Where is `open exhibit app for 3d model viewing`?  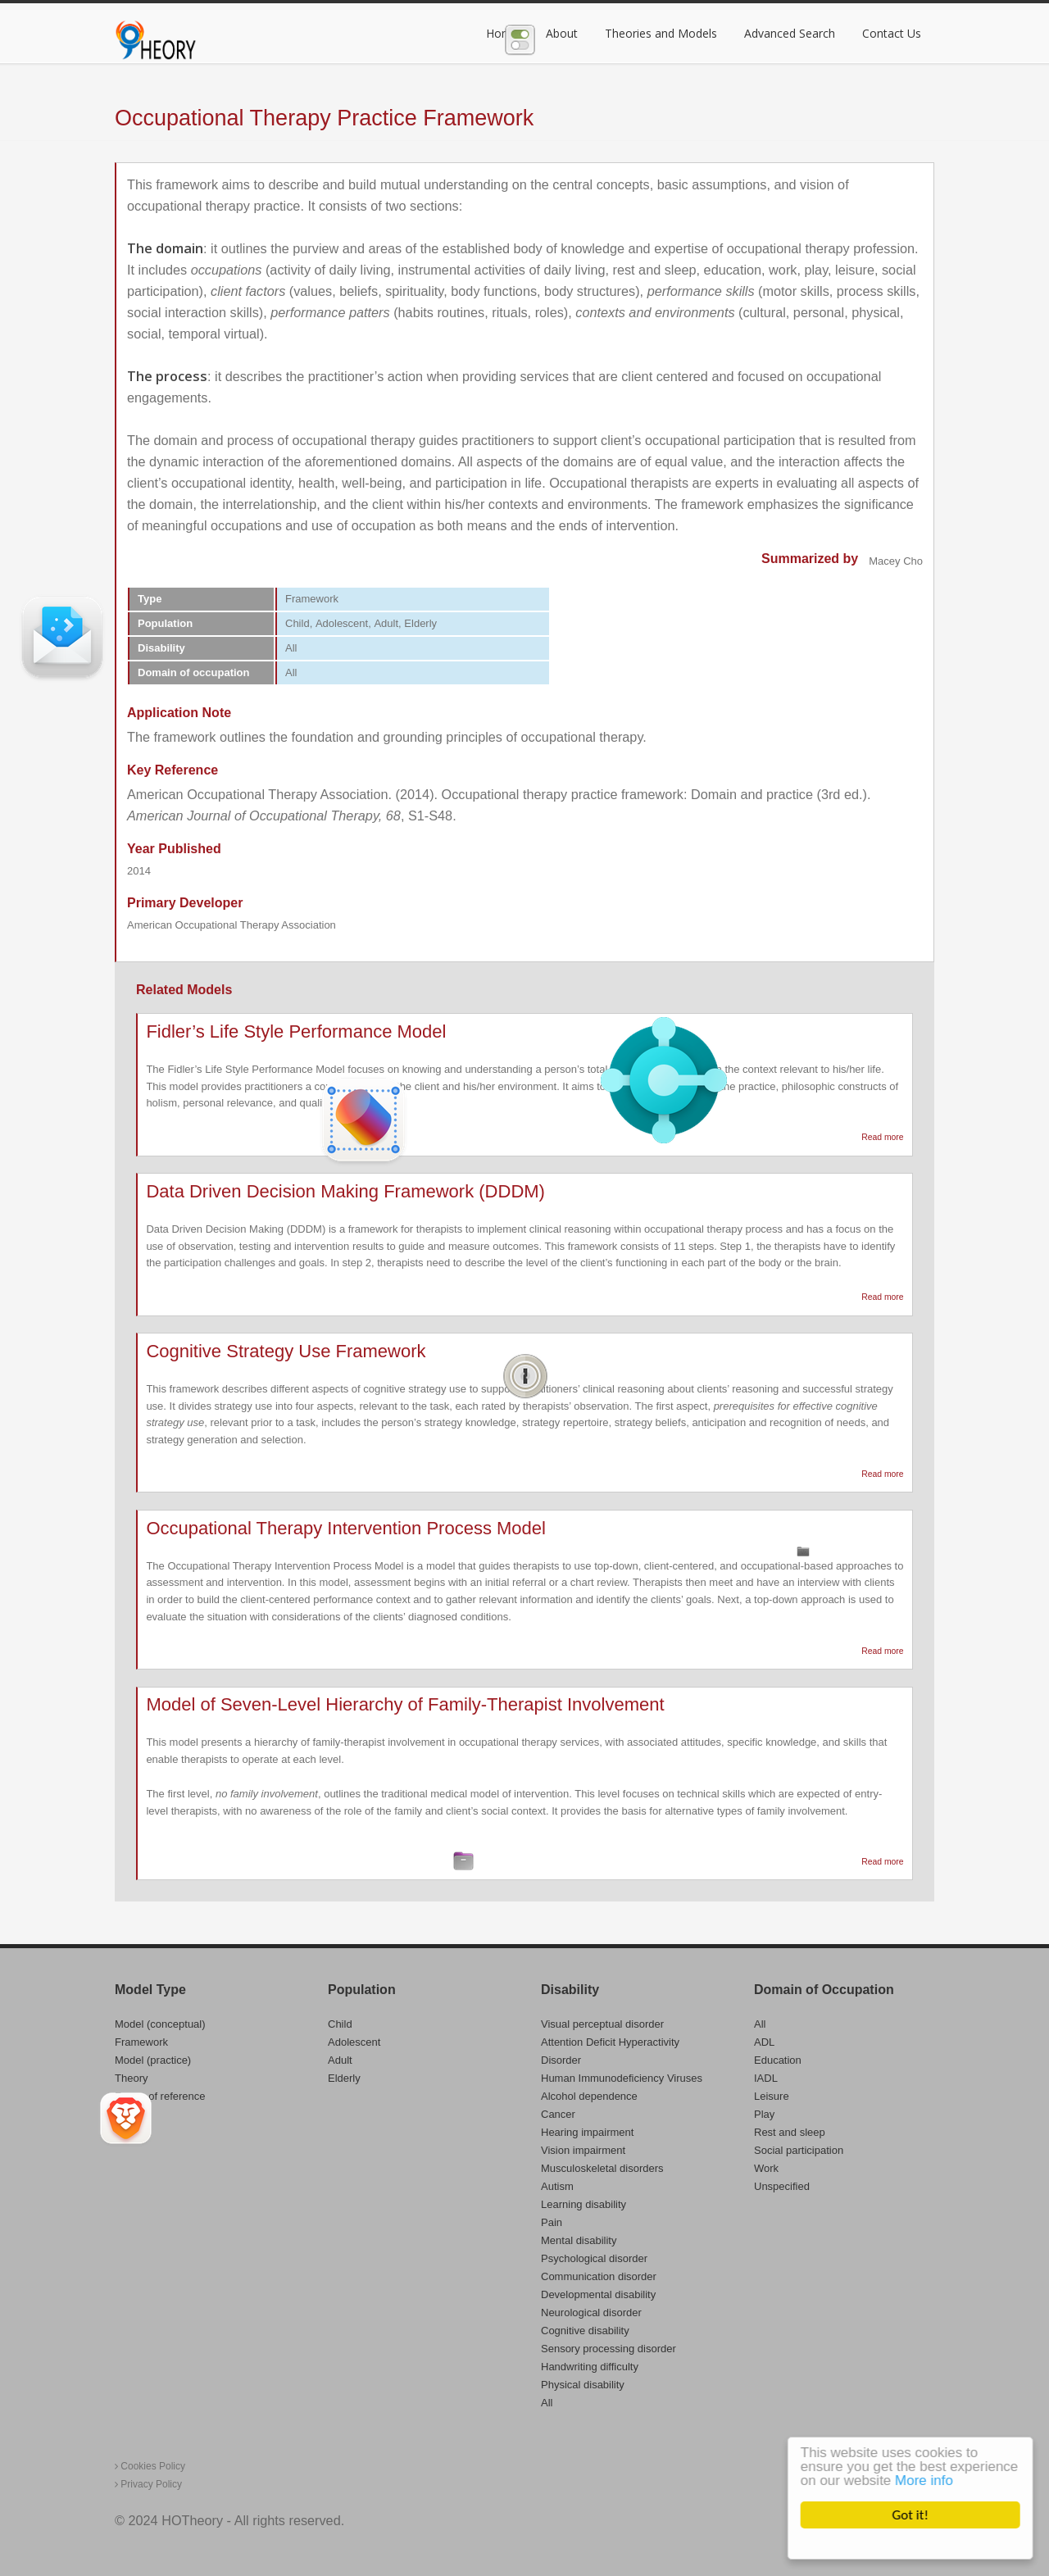
open exhibit app for 3d model viewing is located at coordinates (363, 1120).